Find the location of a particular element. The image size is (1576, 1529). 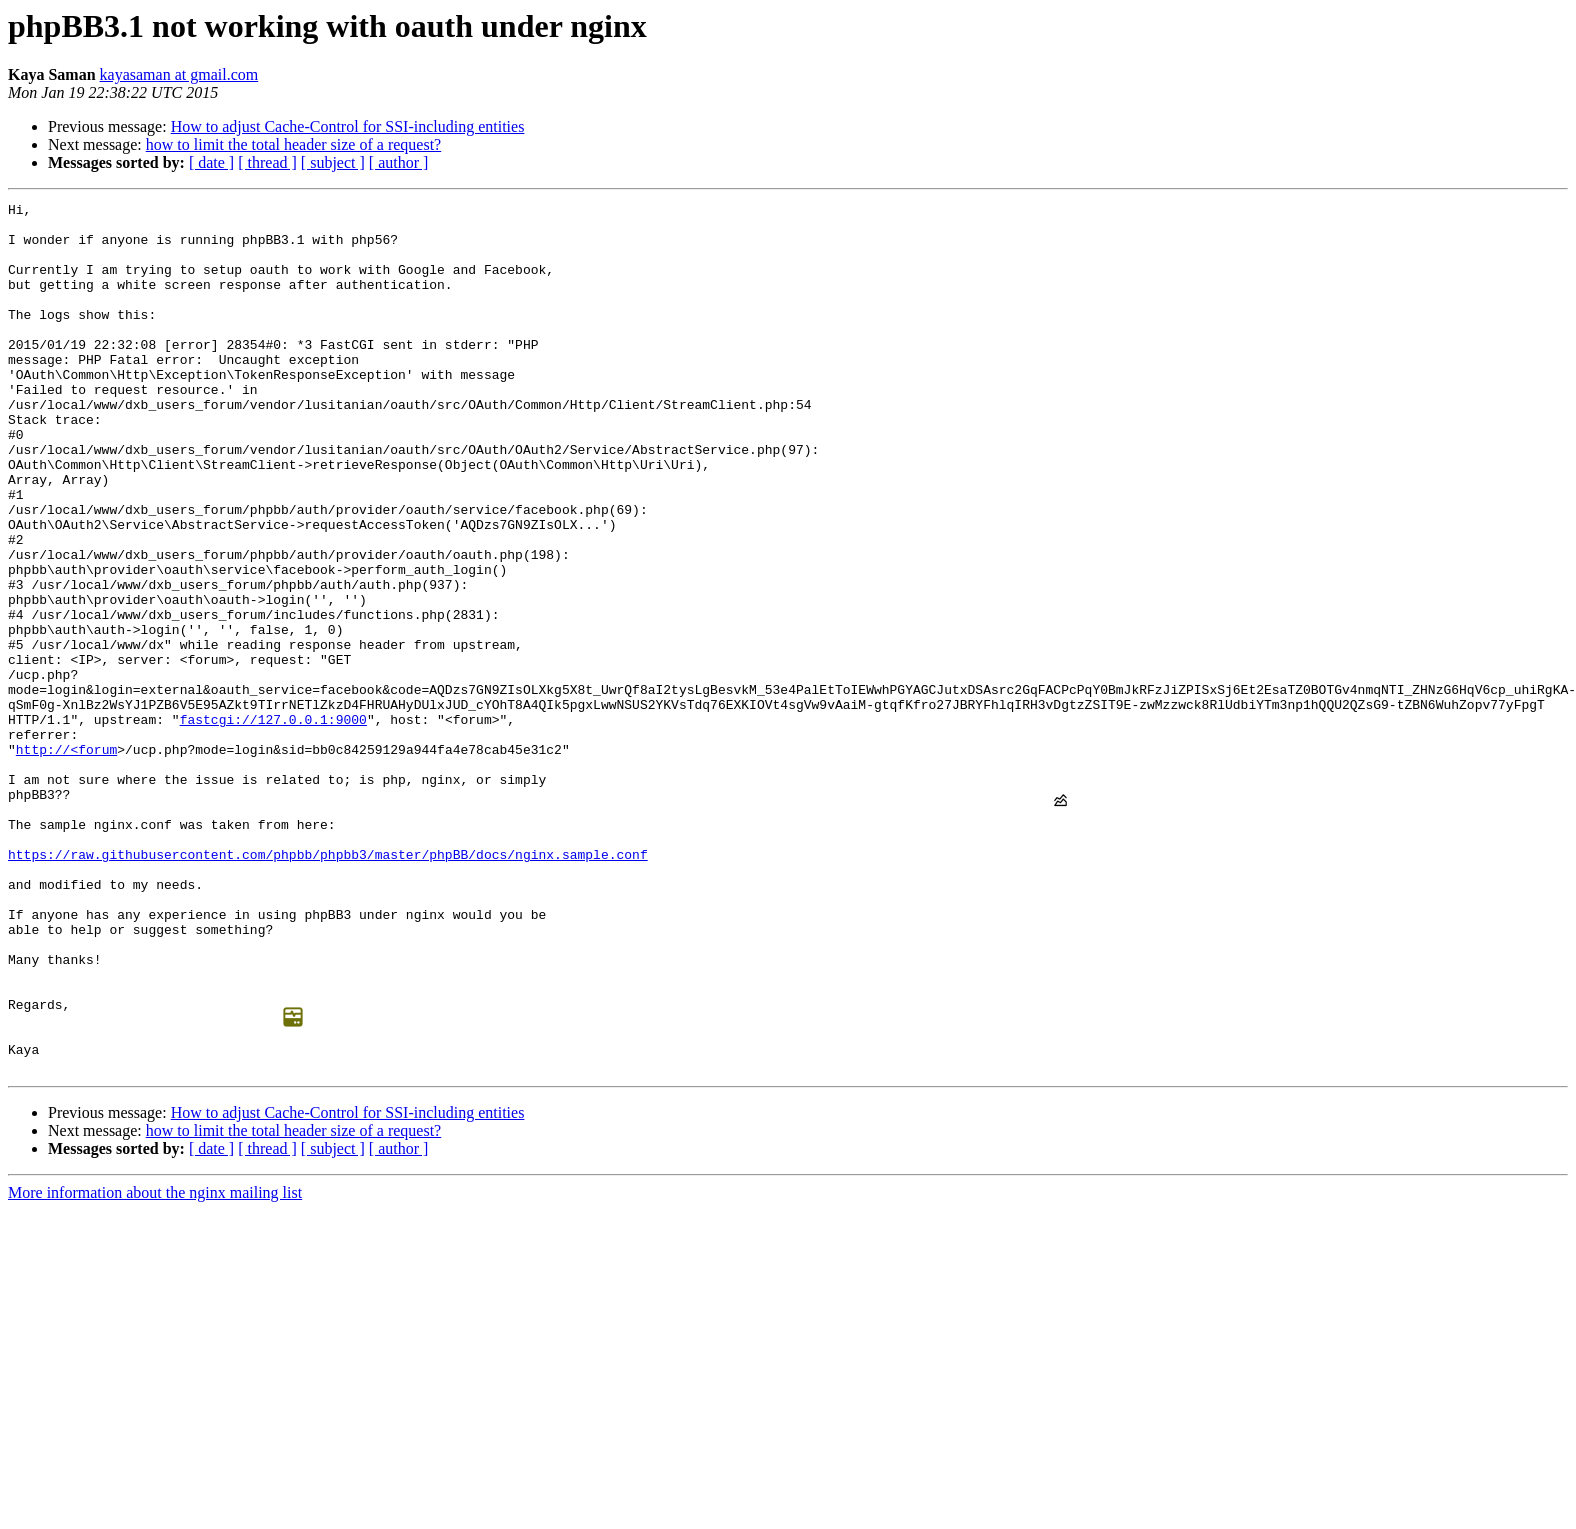

view area chart with trend line overlay is located at coordinates (1060, 800).